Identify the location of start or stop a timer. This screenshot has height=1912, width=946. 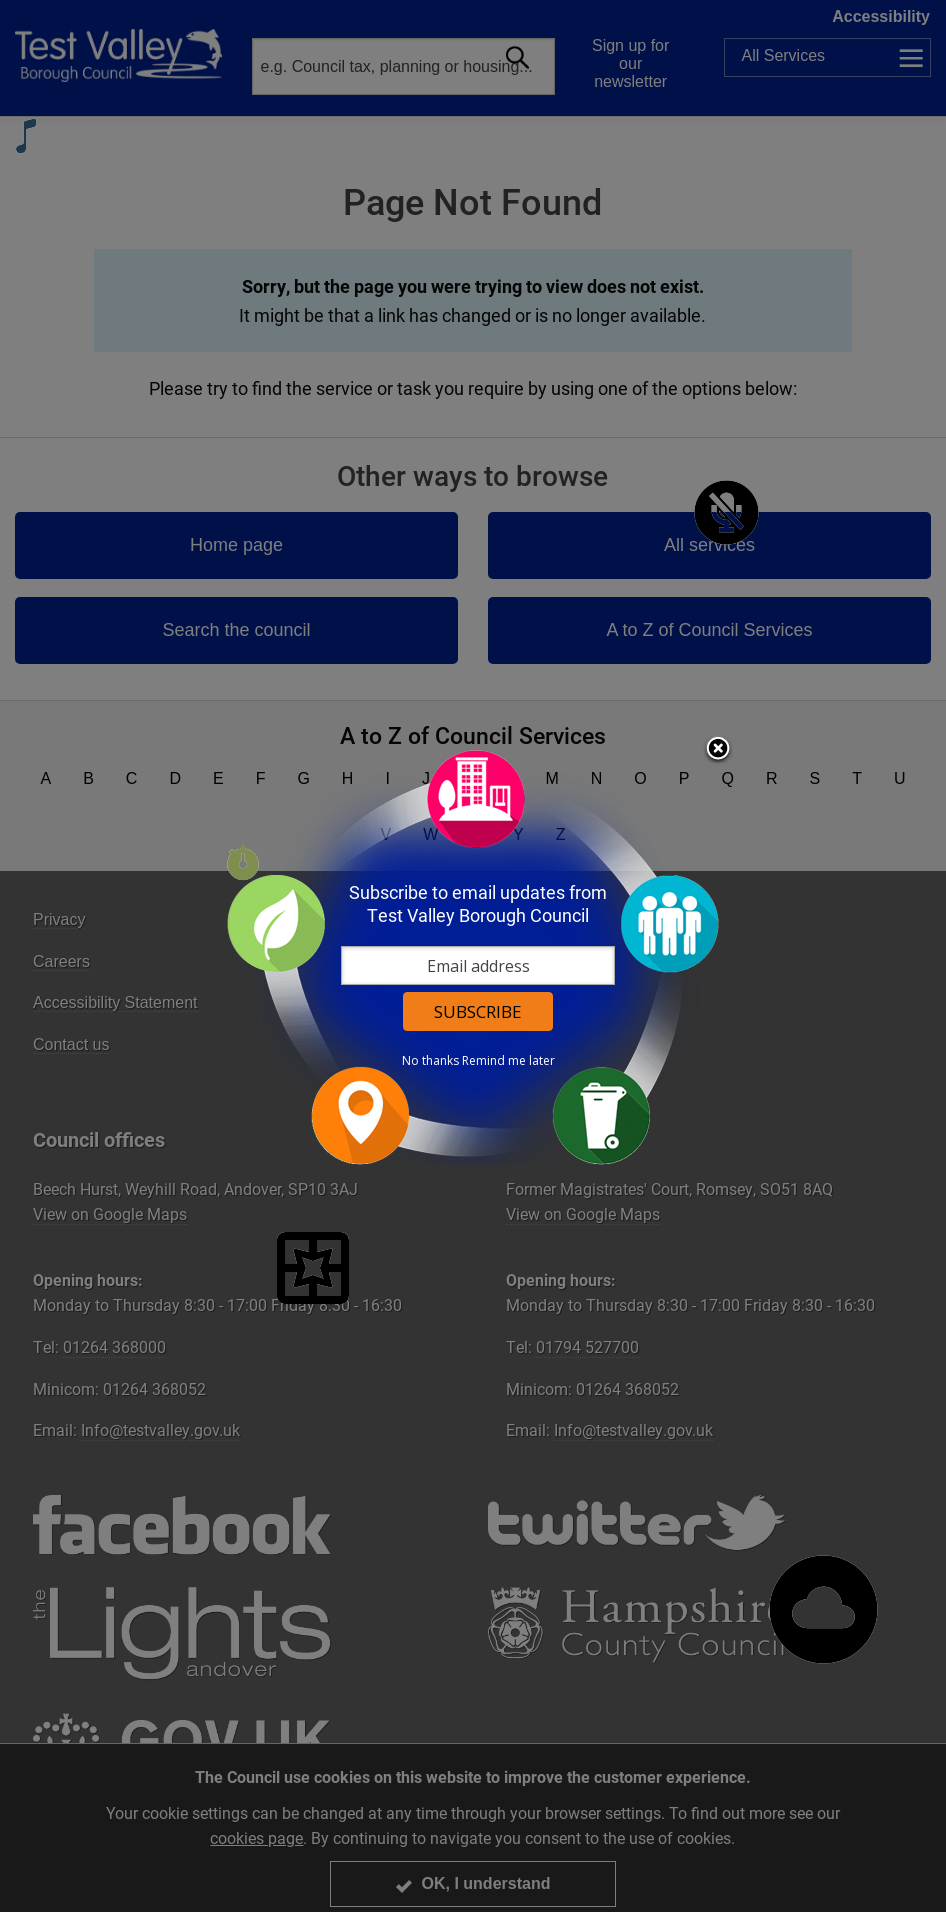
(243, 863).